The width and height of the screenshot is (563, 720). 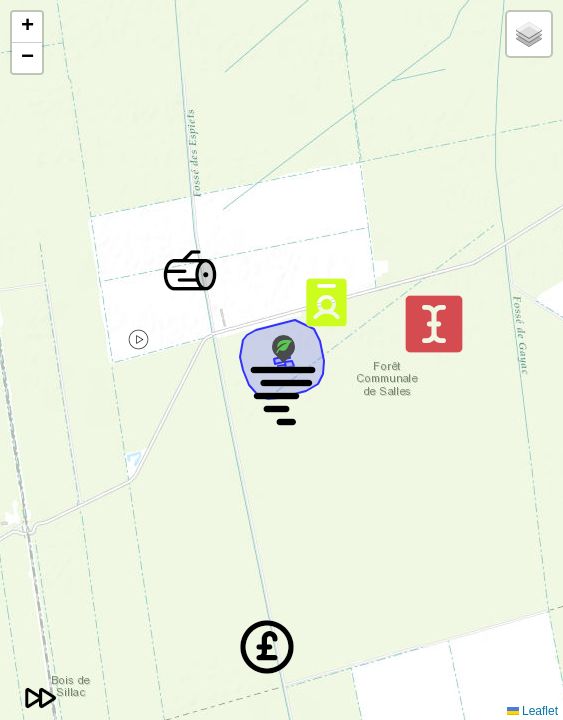 I want to click on indicates tornado warning or severe weather alert, so click(x=283, y=396).